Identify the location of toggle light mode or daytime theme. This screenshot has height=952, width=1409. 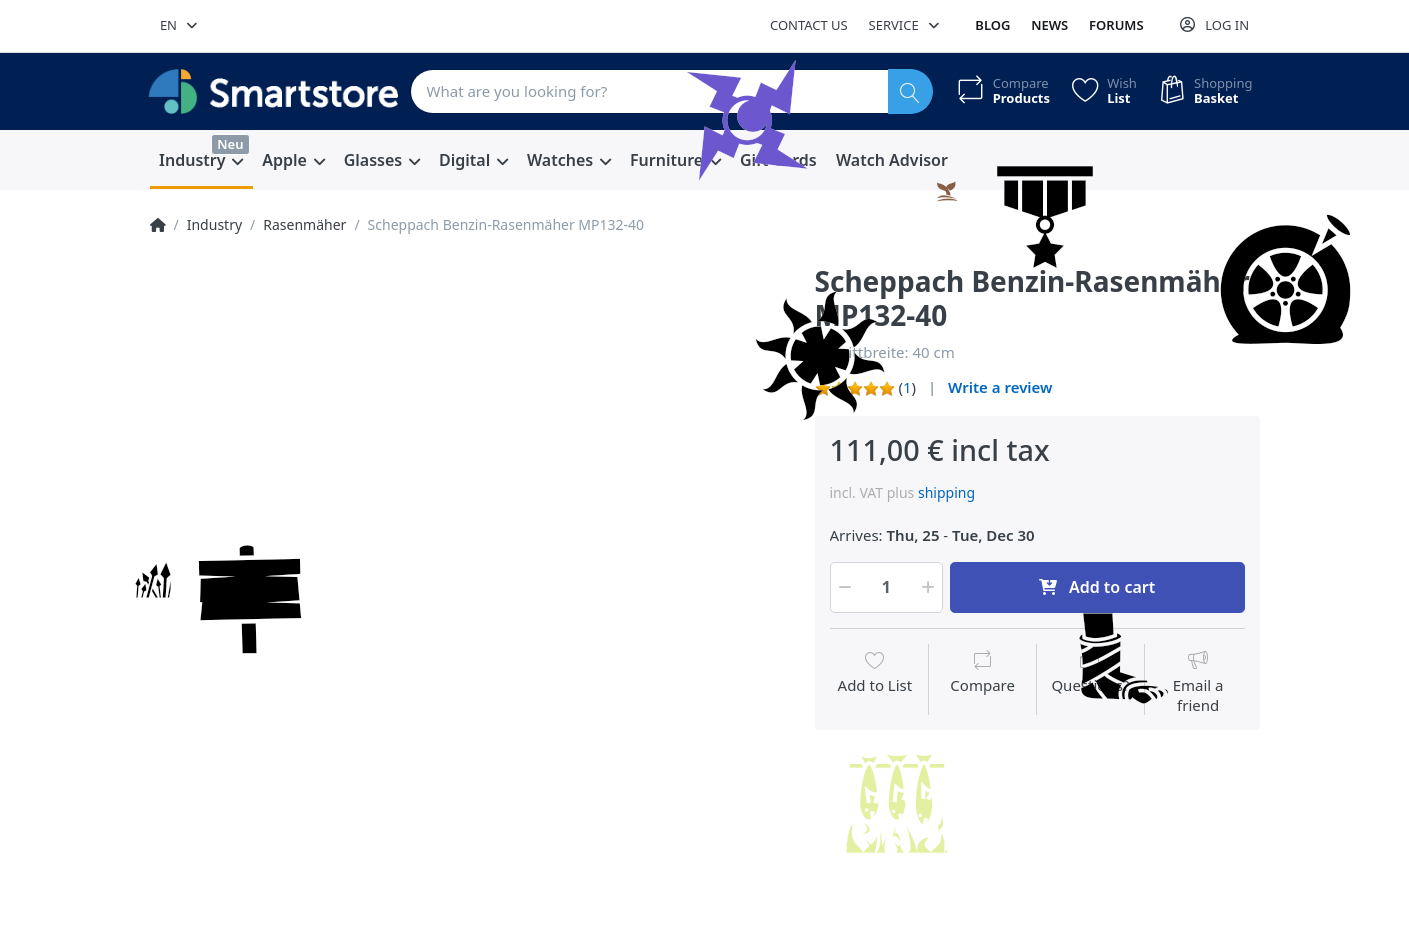
(819, 356).